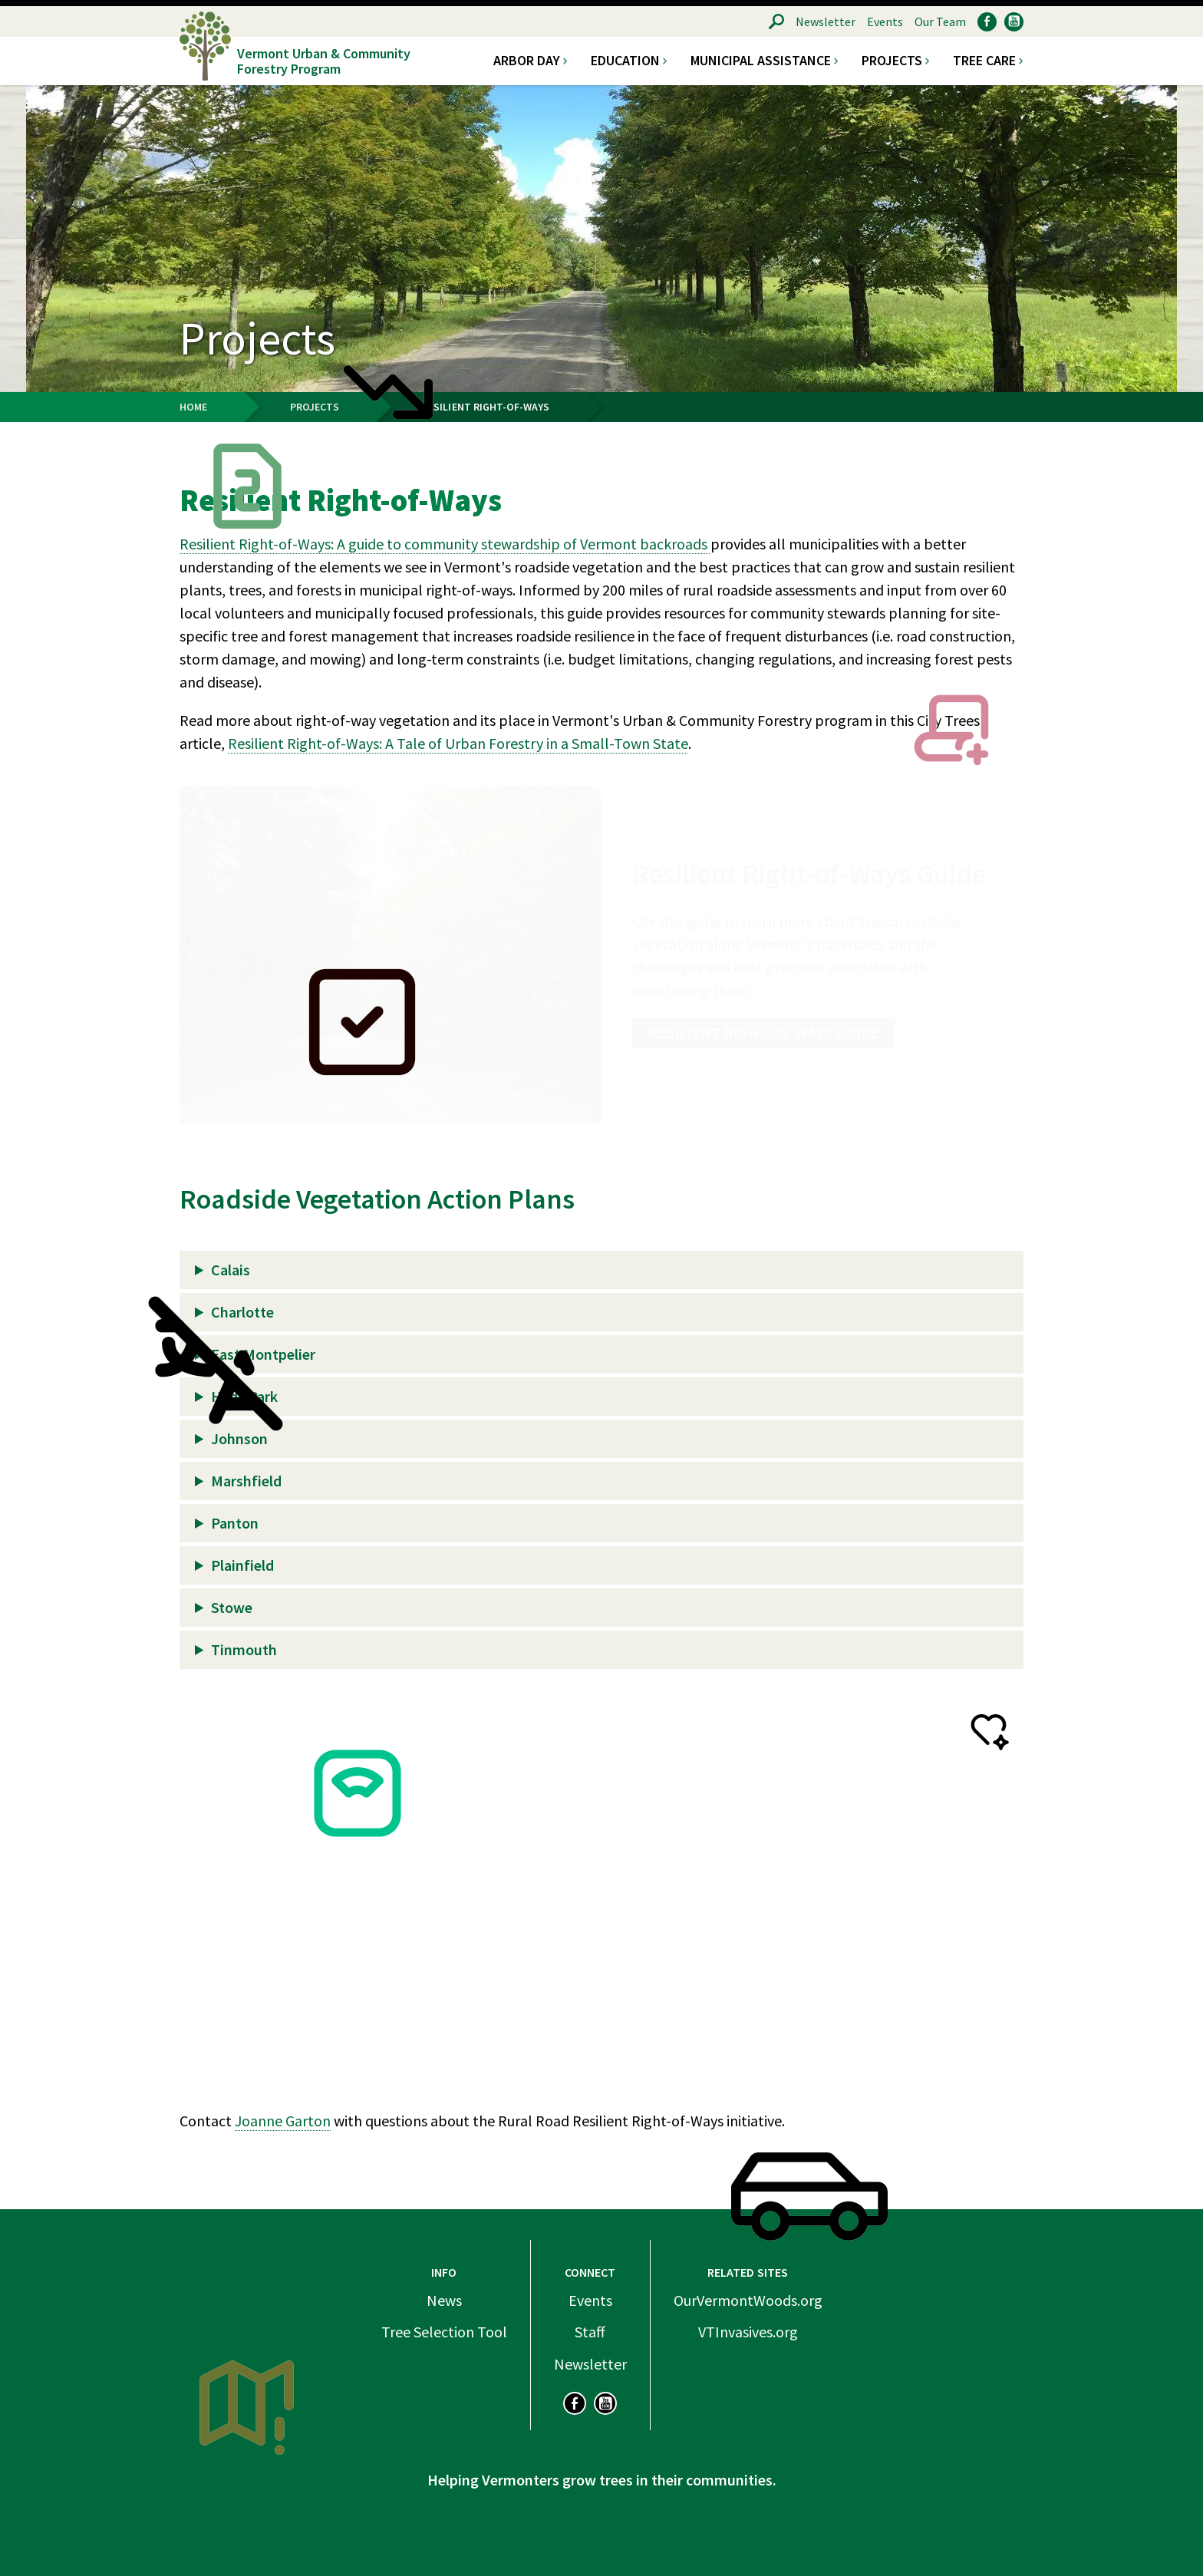 The height and width of the screenshot is (2576, 1203). Describe the element at coordinates (247, 486) in the screenshot. I see `indicates secondary SIM card slot` at that location.